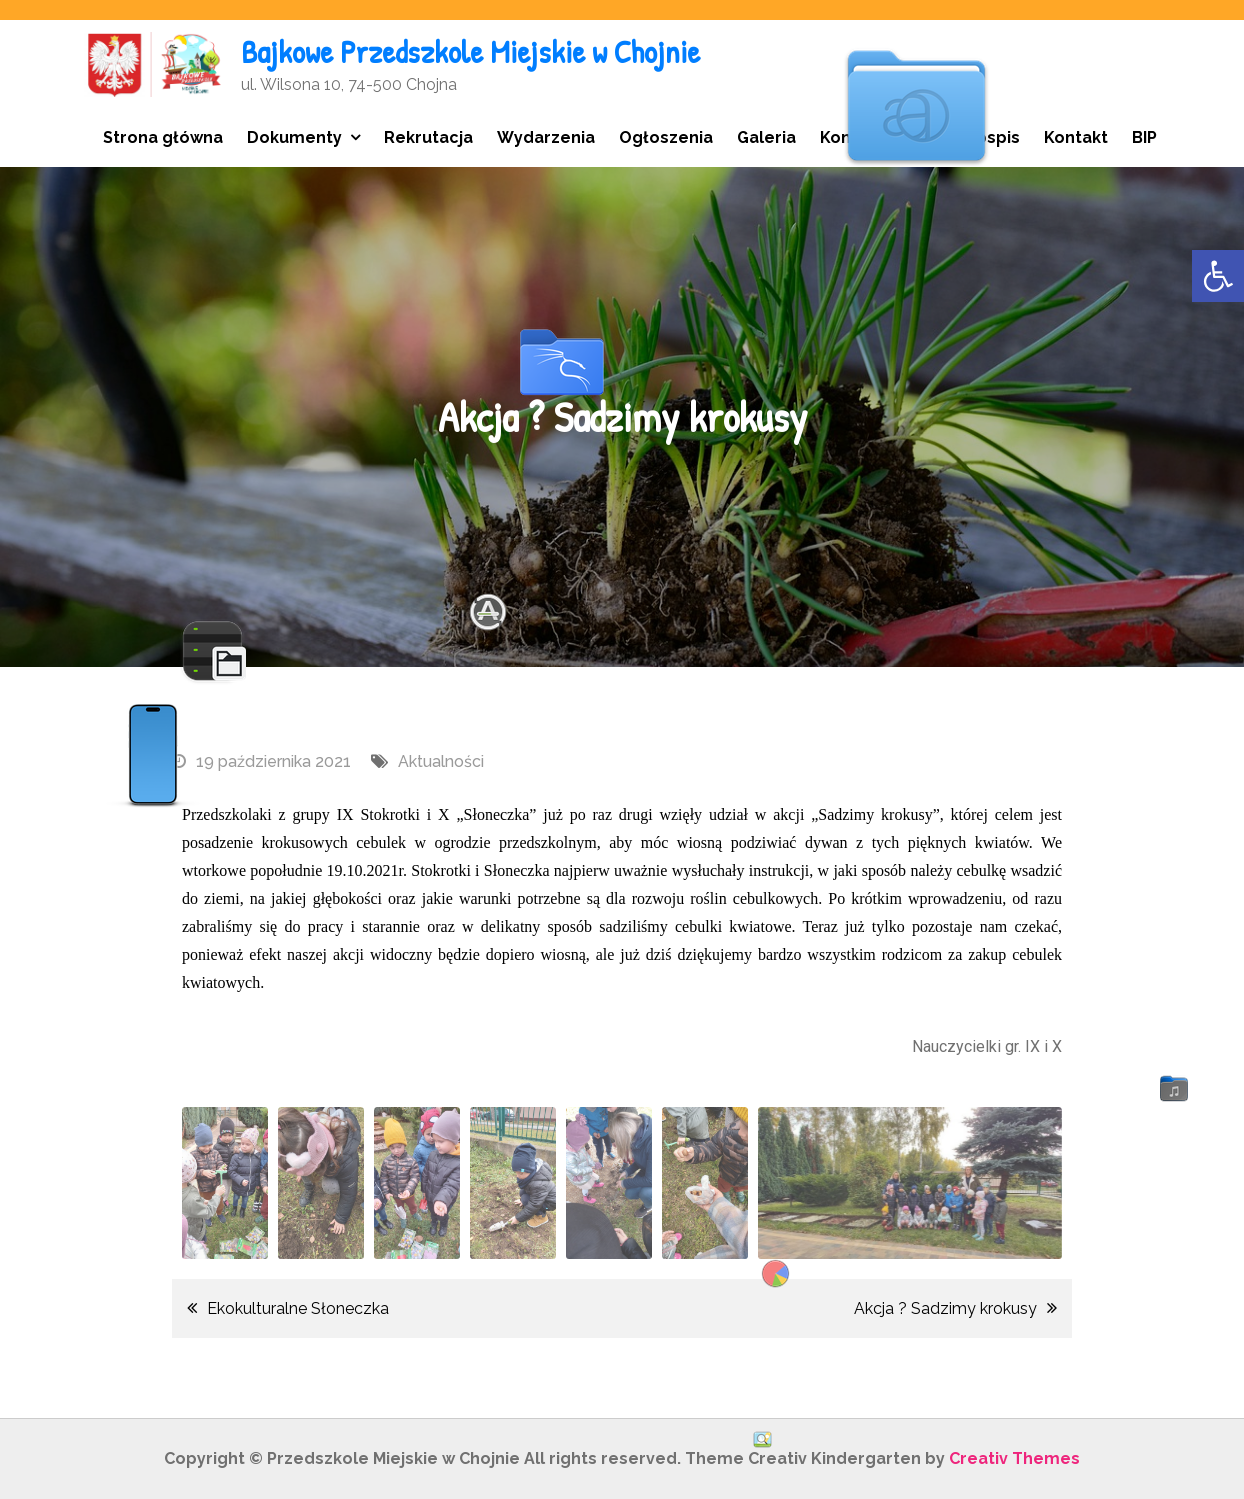 The image size is (1244, 1499). What do you see at coordinates (762, 1439) in the screenshot?
I see `open image viewer application` at bounding box center [762, 1439].